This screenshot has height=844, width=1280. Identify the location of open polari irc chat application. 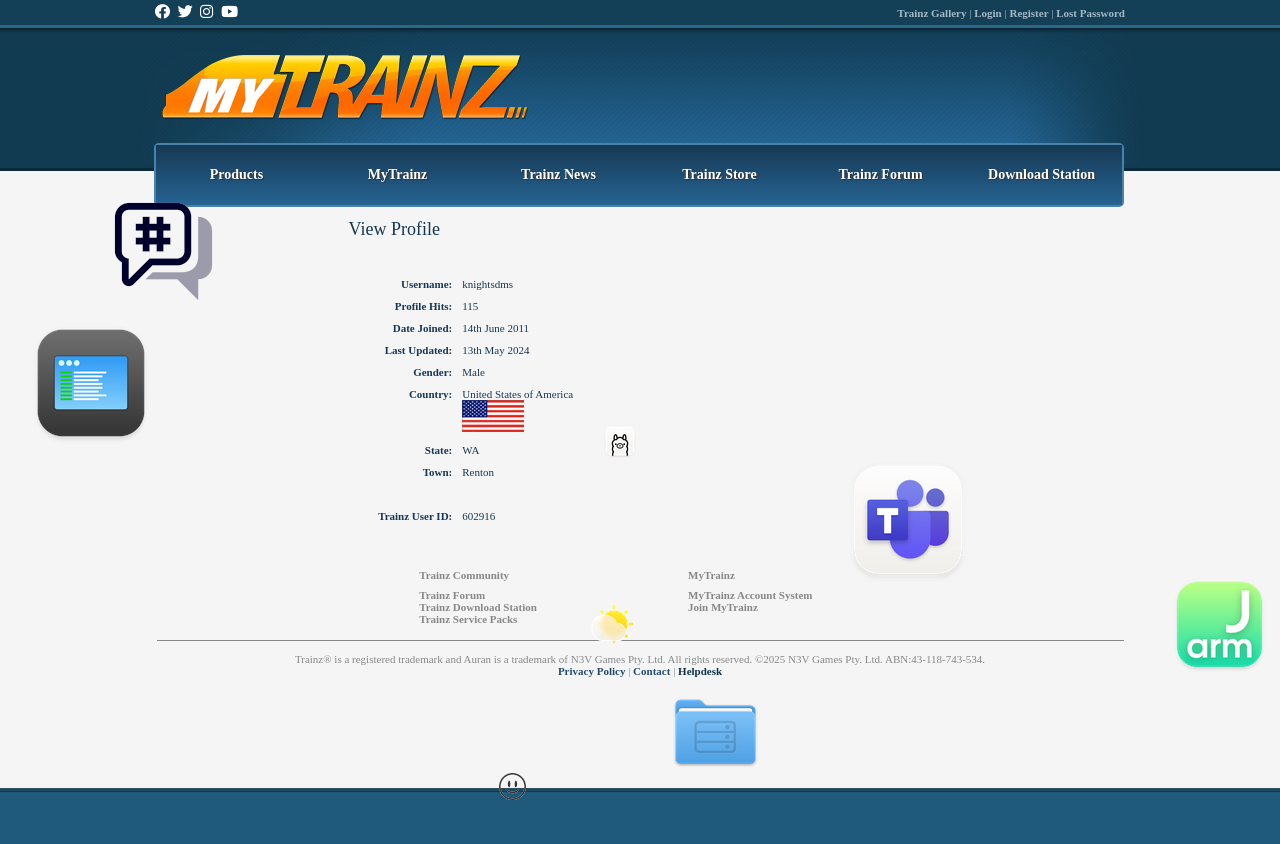
(163, 251).